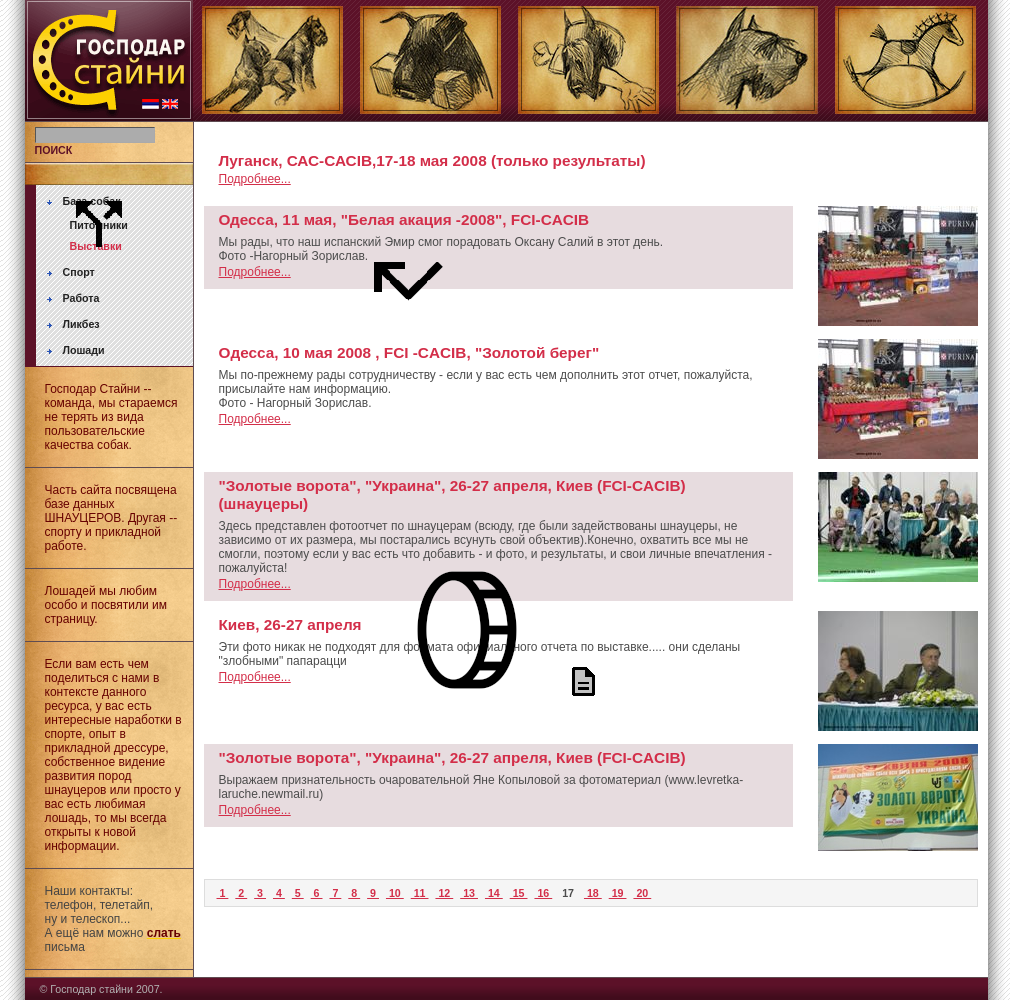 The width and height of the screenshot is (1010, 1000). Describe the element at coordinates (467, 630) in the screenshot. I see `view account balance or currency` at that location.